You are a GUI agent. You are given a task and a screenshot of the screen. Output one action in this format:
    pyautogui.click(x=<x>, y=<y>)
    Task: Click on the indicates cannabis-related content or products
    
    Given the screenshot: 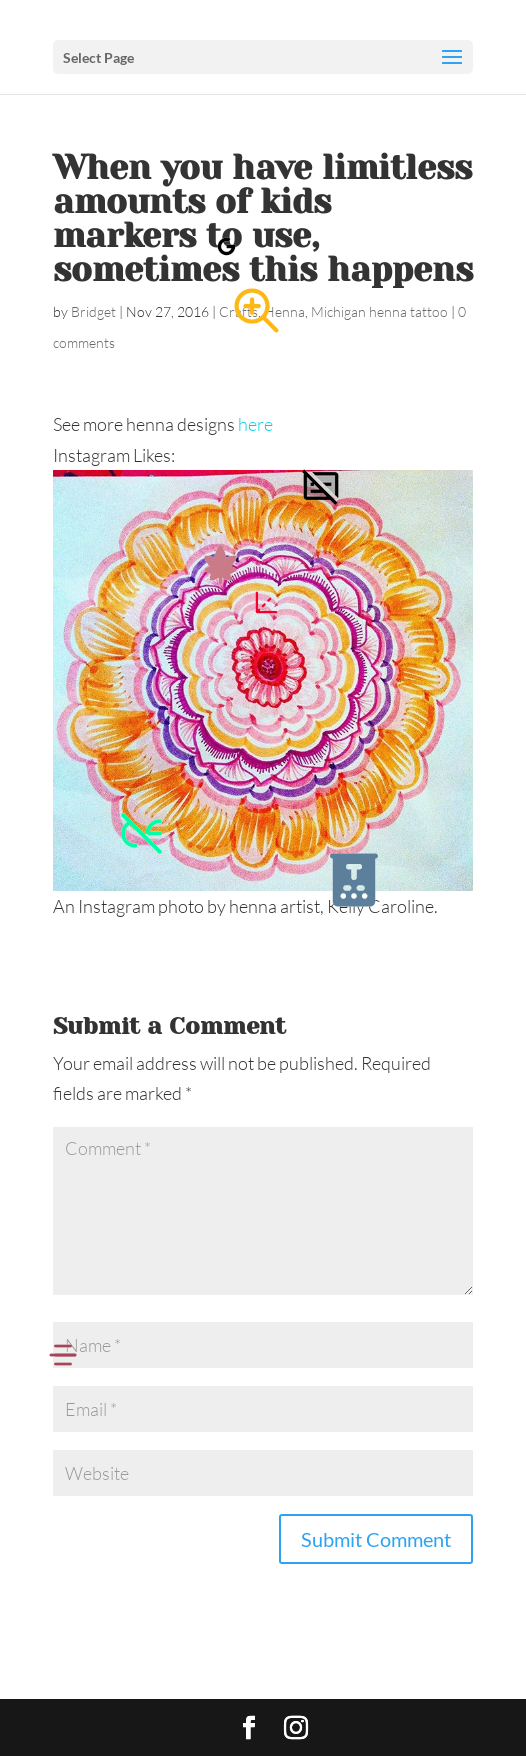 What is the action you would take?
    pyautogui.click(x=220, y=564)
    